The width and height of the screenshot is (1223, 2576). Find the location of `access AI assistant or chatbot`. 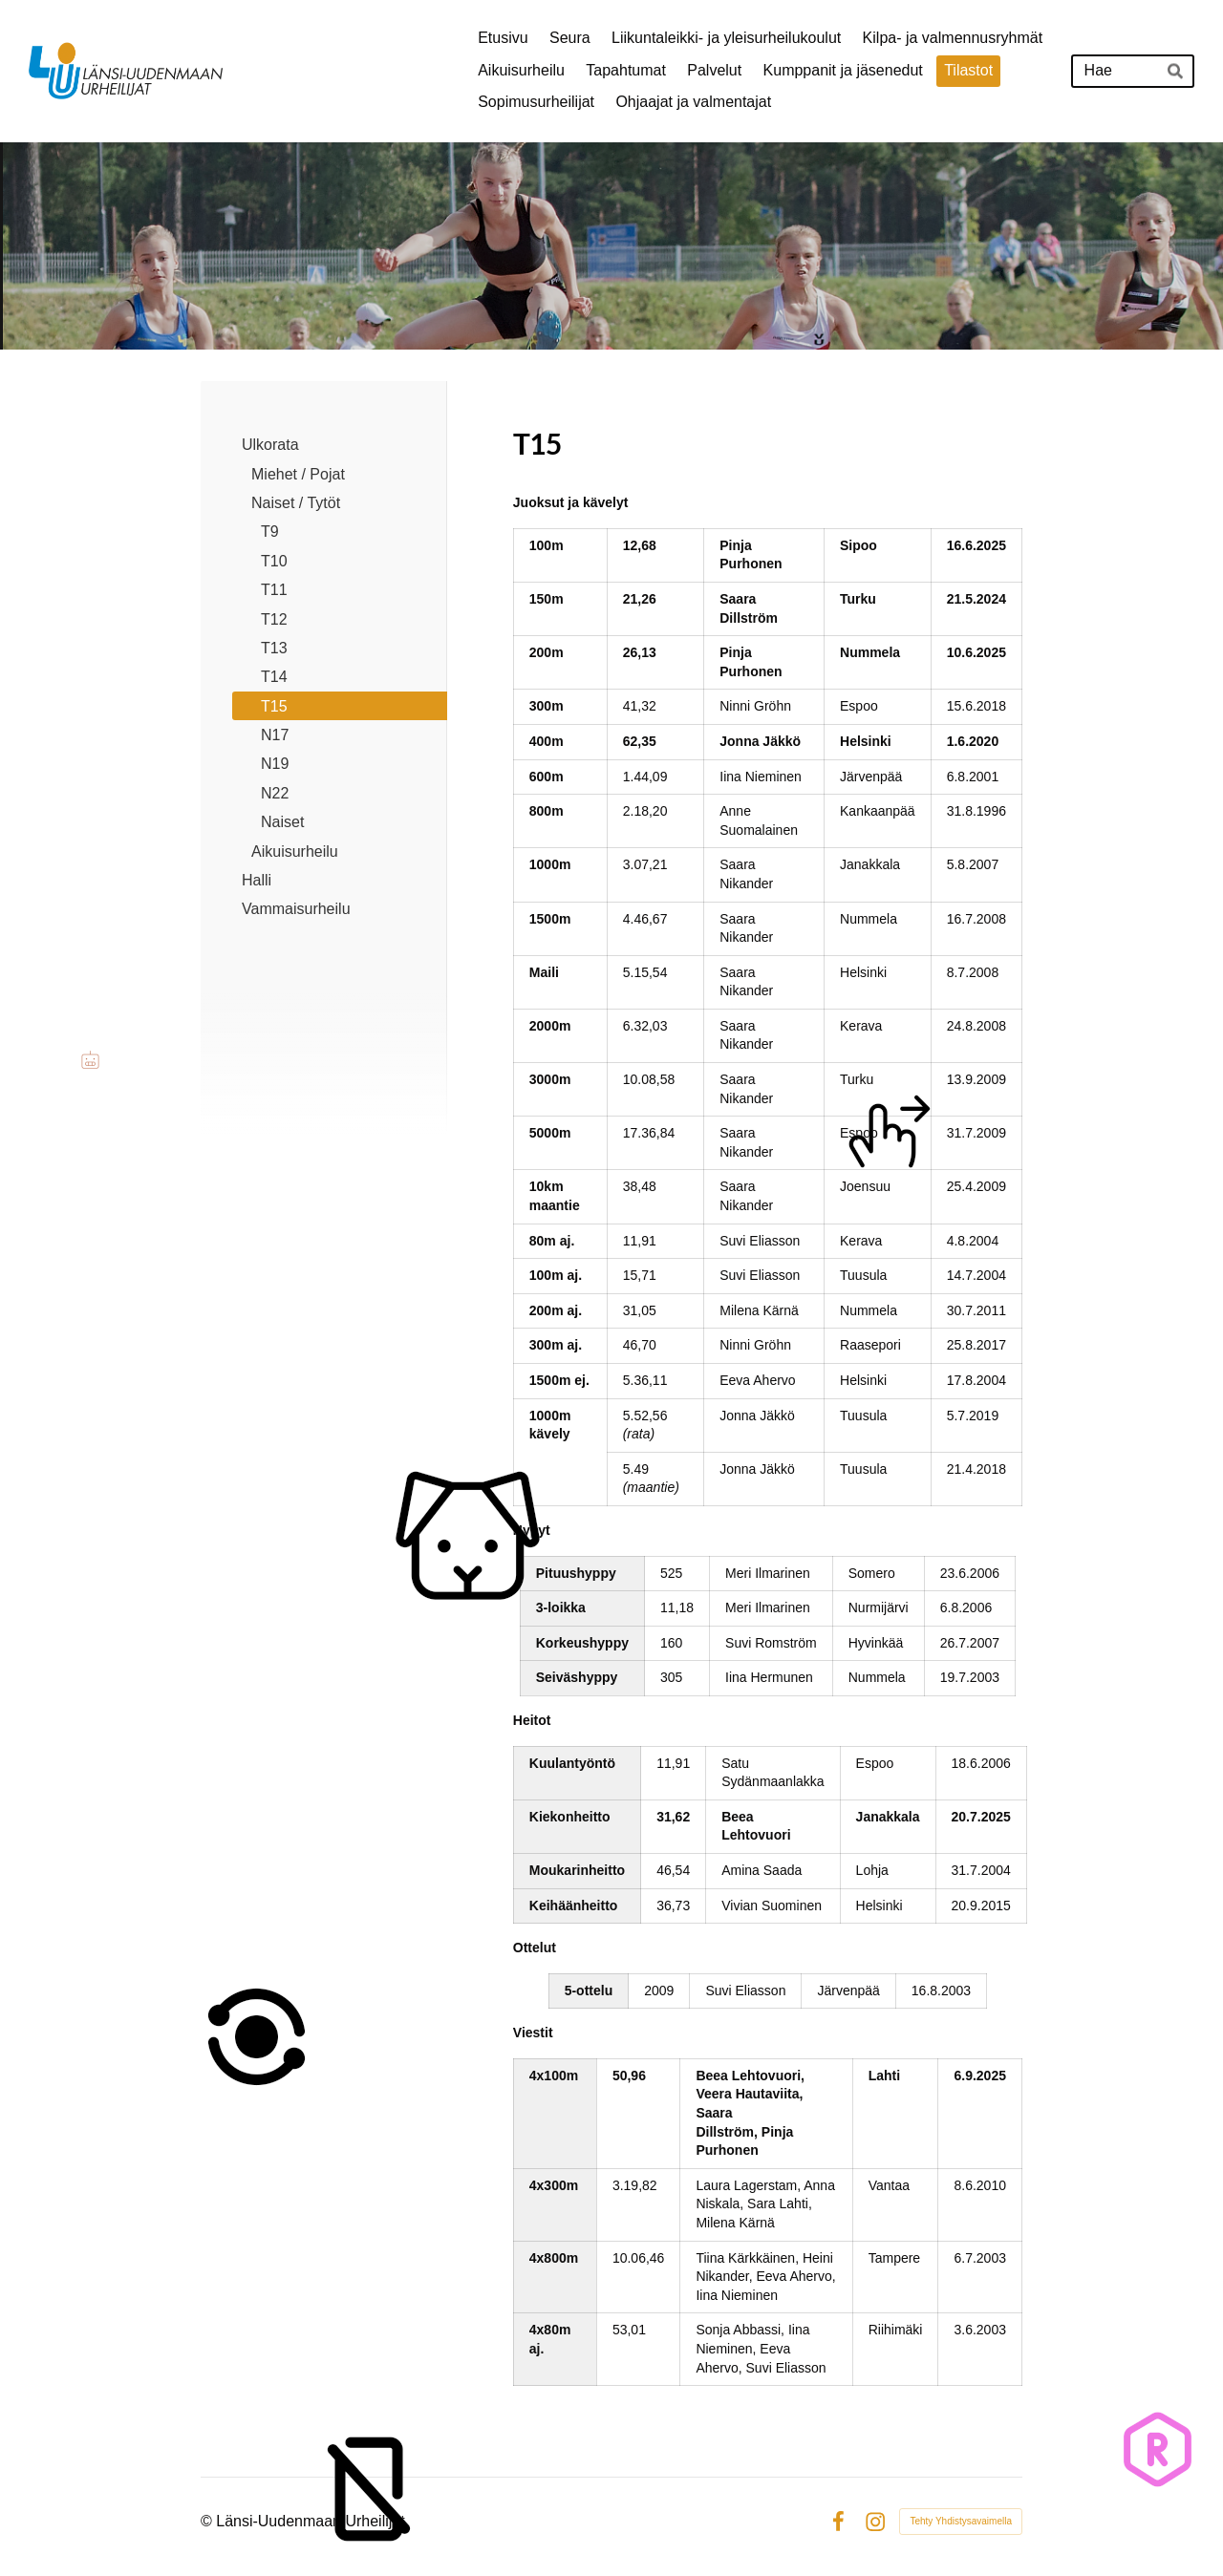

access AI assistant or chatbot is located at coordinates (90, 1060).